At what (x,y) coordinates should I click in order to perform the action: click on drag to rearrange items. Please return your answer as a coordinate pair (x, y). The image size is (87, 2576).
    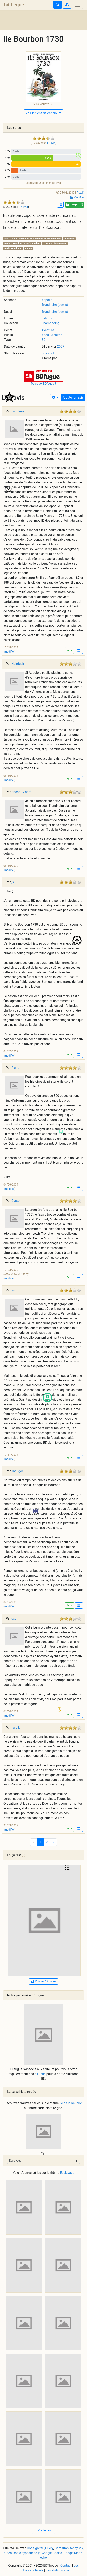
    Looking at the image, I should click on (67, 1868).